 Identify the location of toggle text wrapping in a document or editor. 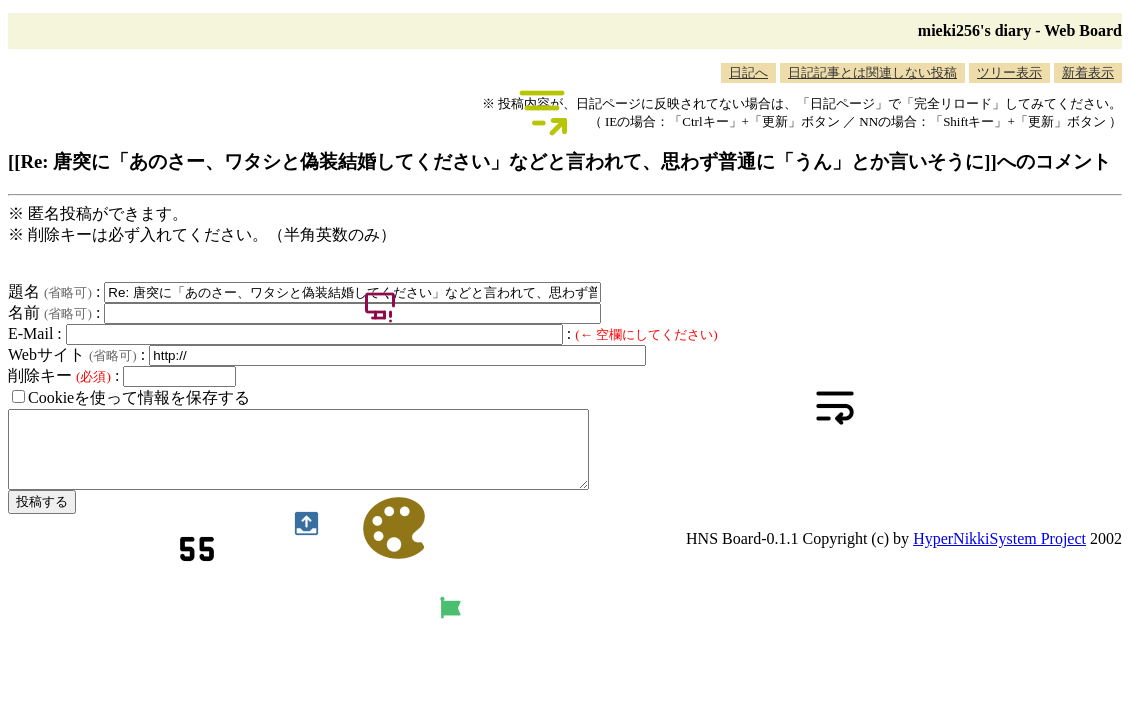
(835, 406).